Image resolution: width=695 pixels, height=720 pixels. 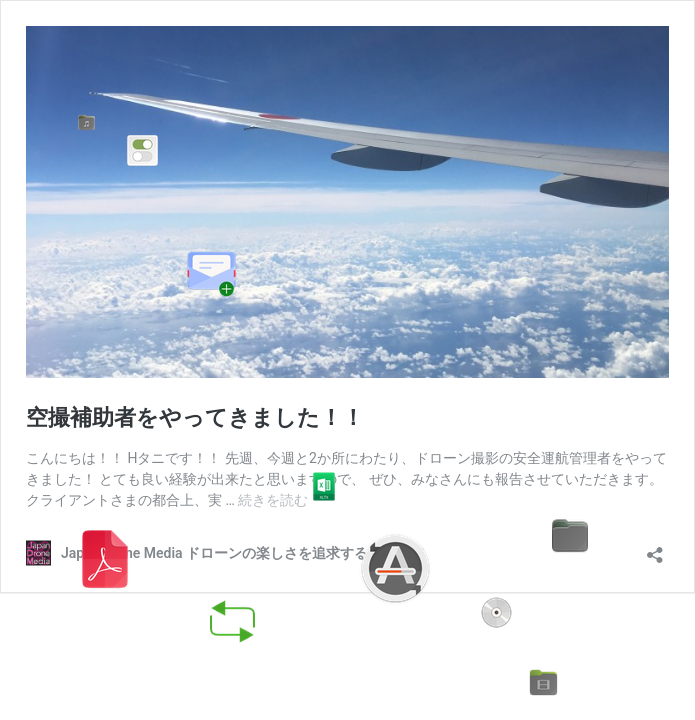 I want to click on check for available software updates, so click(x=395, y=568).